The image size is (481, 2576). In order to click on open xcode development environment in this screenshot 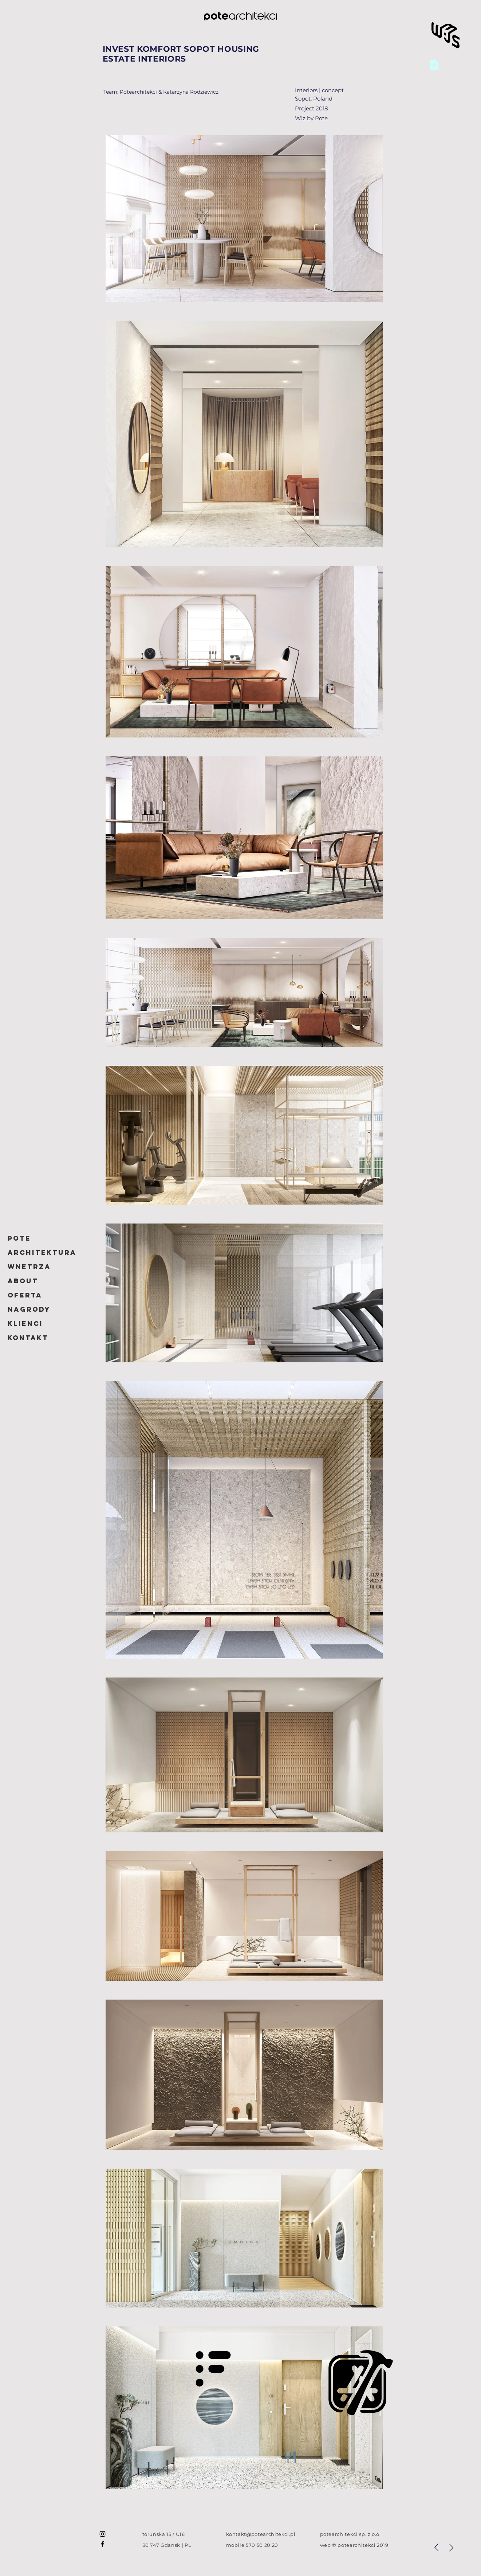, I will do `click(360, 2383)`.